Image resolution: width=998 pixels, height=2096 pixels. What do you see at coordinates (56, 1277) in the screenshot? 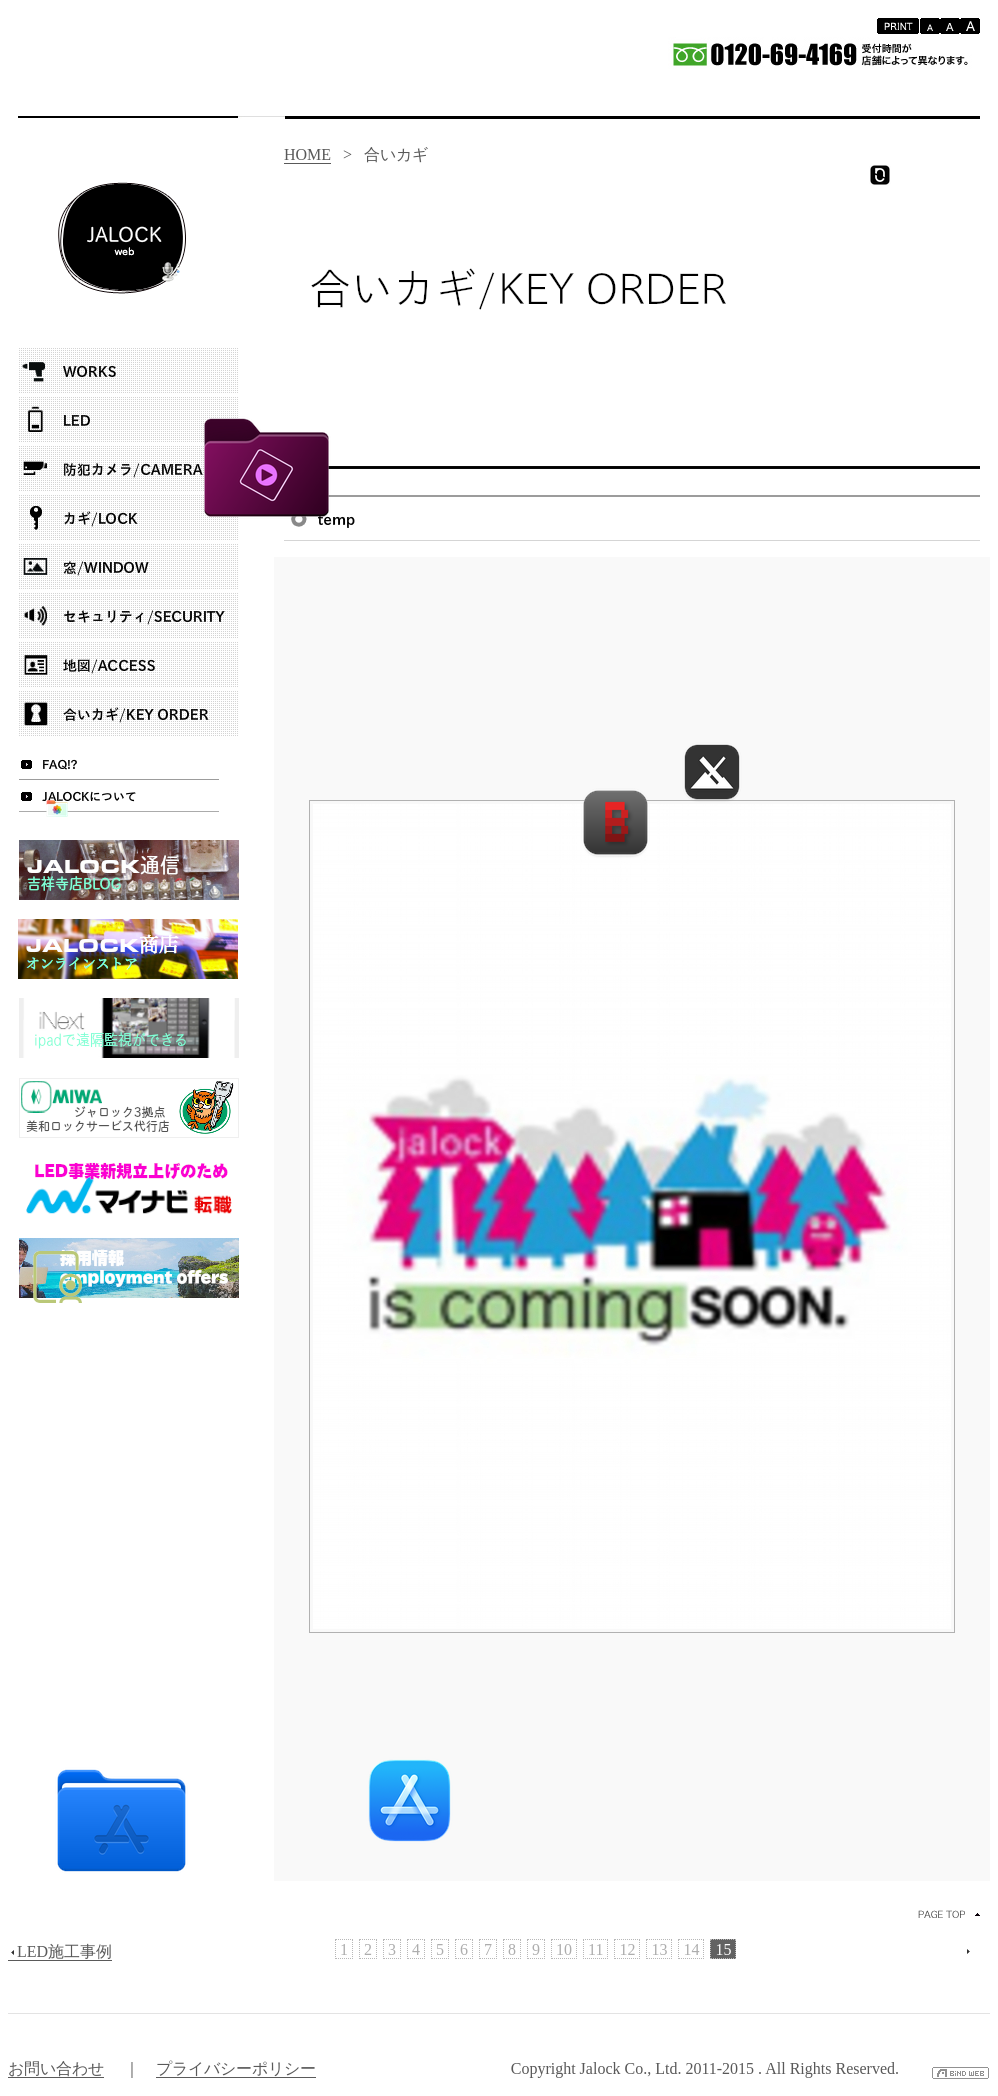
I see `open camera or webcam app` at bounding box center [56, 1277].